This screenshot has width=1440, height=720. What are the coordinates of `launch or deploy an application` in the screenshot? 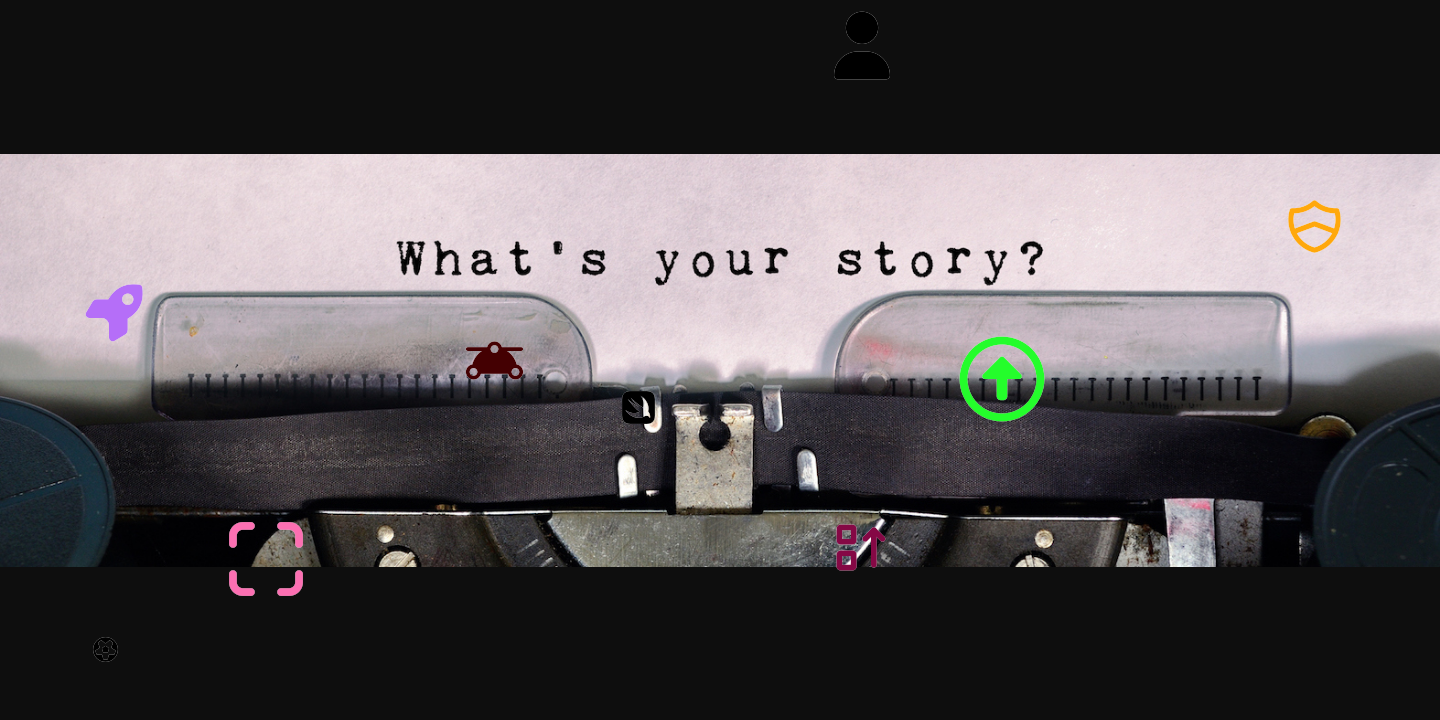 It's located at (116, 310).